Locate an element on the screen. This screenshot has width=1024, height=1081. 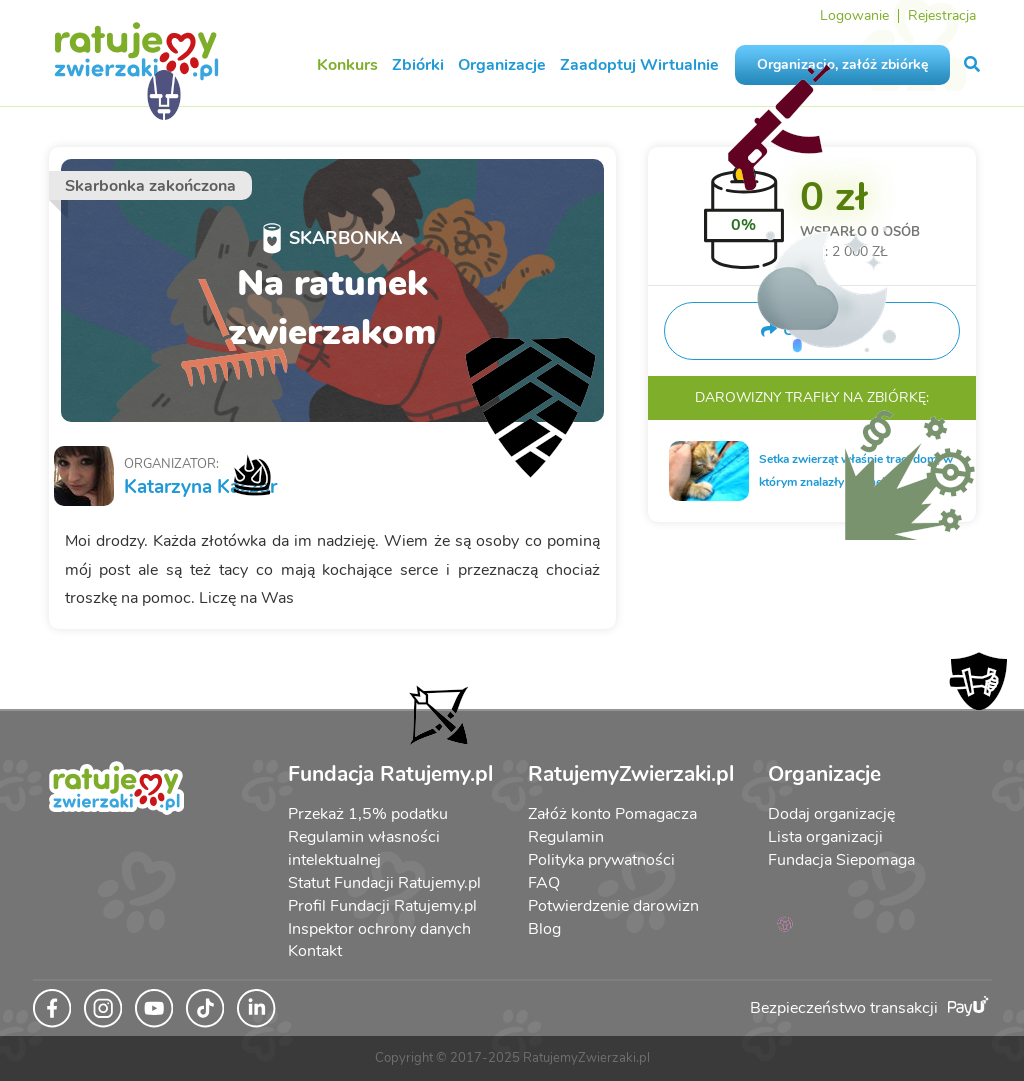
select assault rifle weapon in game is located at coordinates (779, 127).